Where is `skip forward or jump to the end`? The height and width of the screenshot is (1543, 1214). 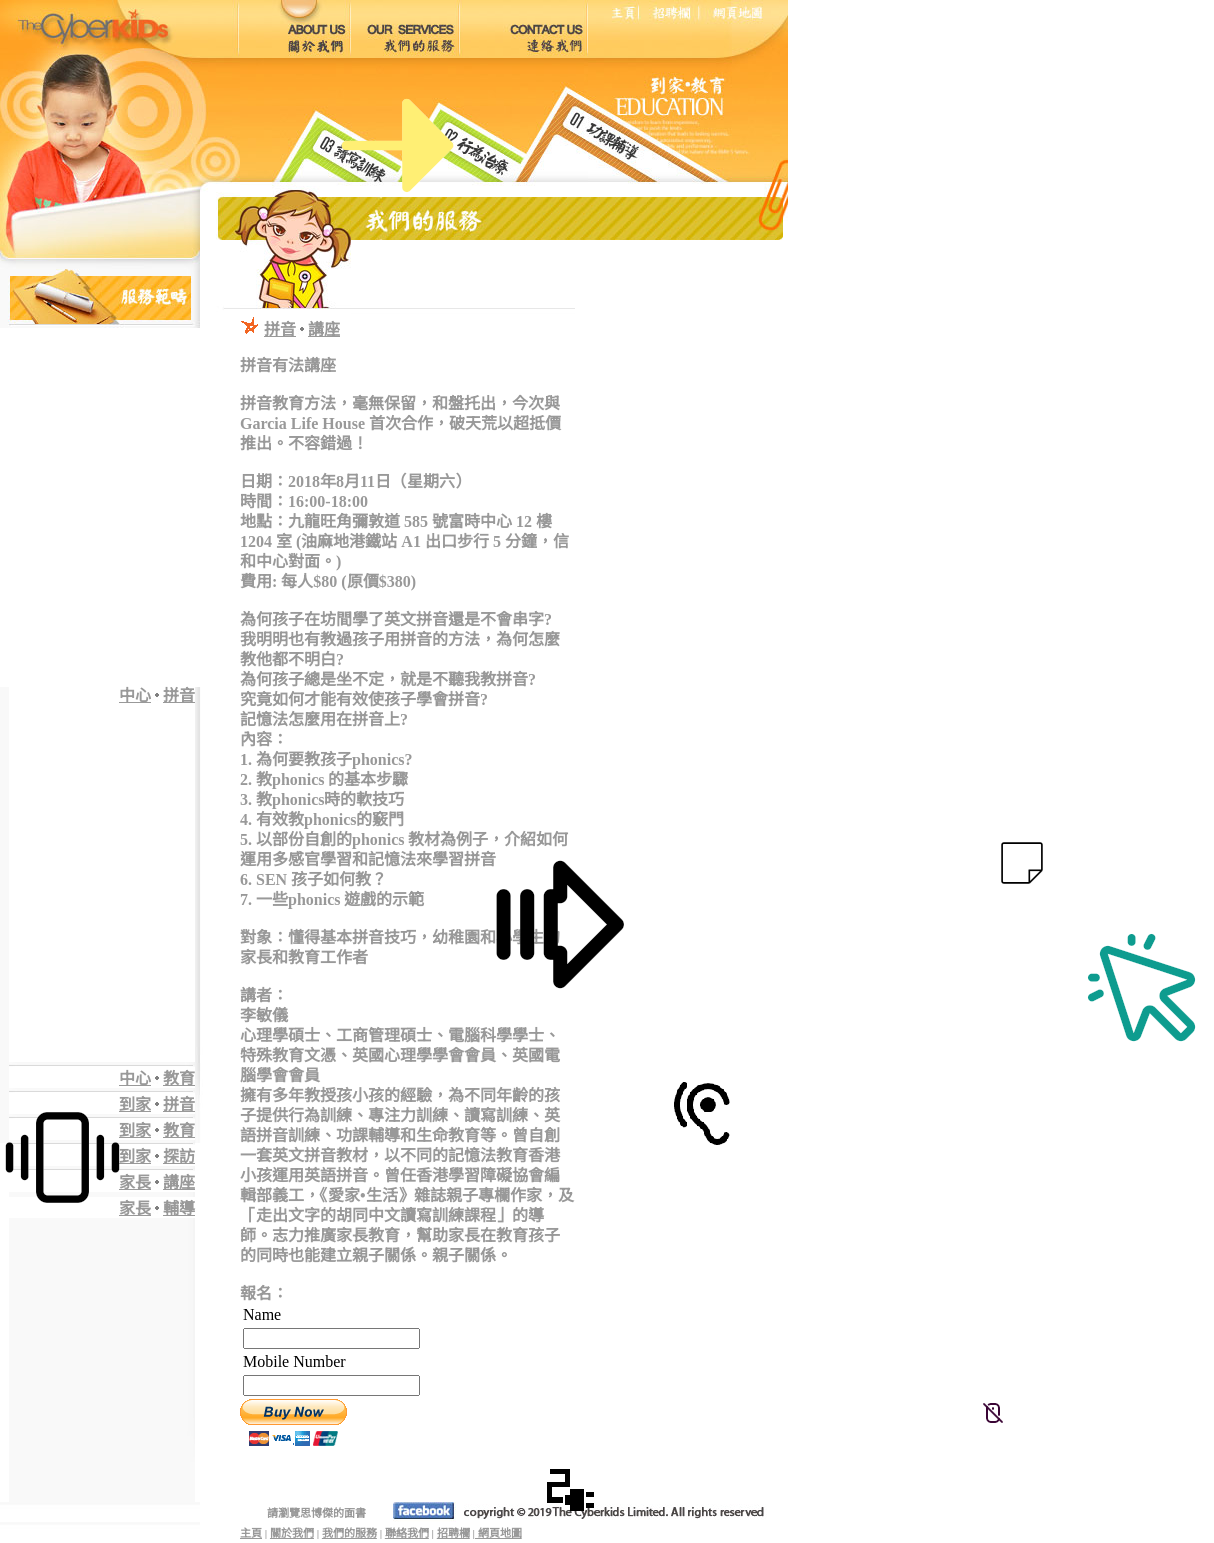 skip forward or jump to the end is located at coordinates (555, 924).